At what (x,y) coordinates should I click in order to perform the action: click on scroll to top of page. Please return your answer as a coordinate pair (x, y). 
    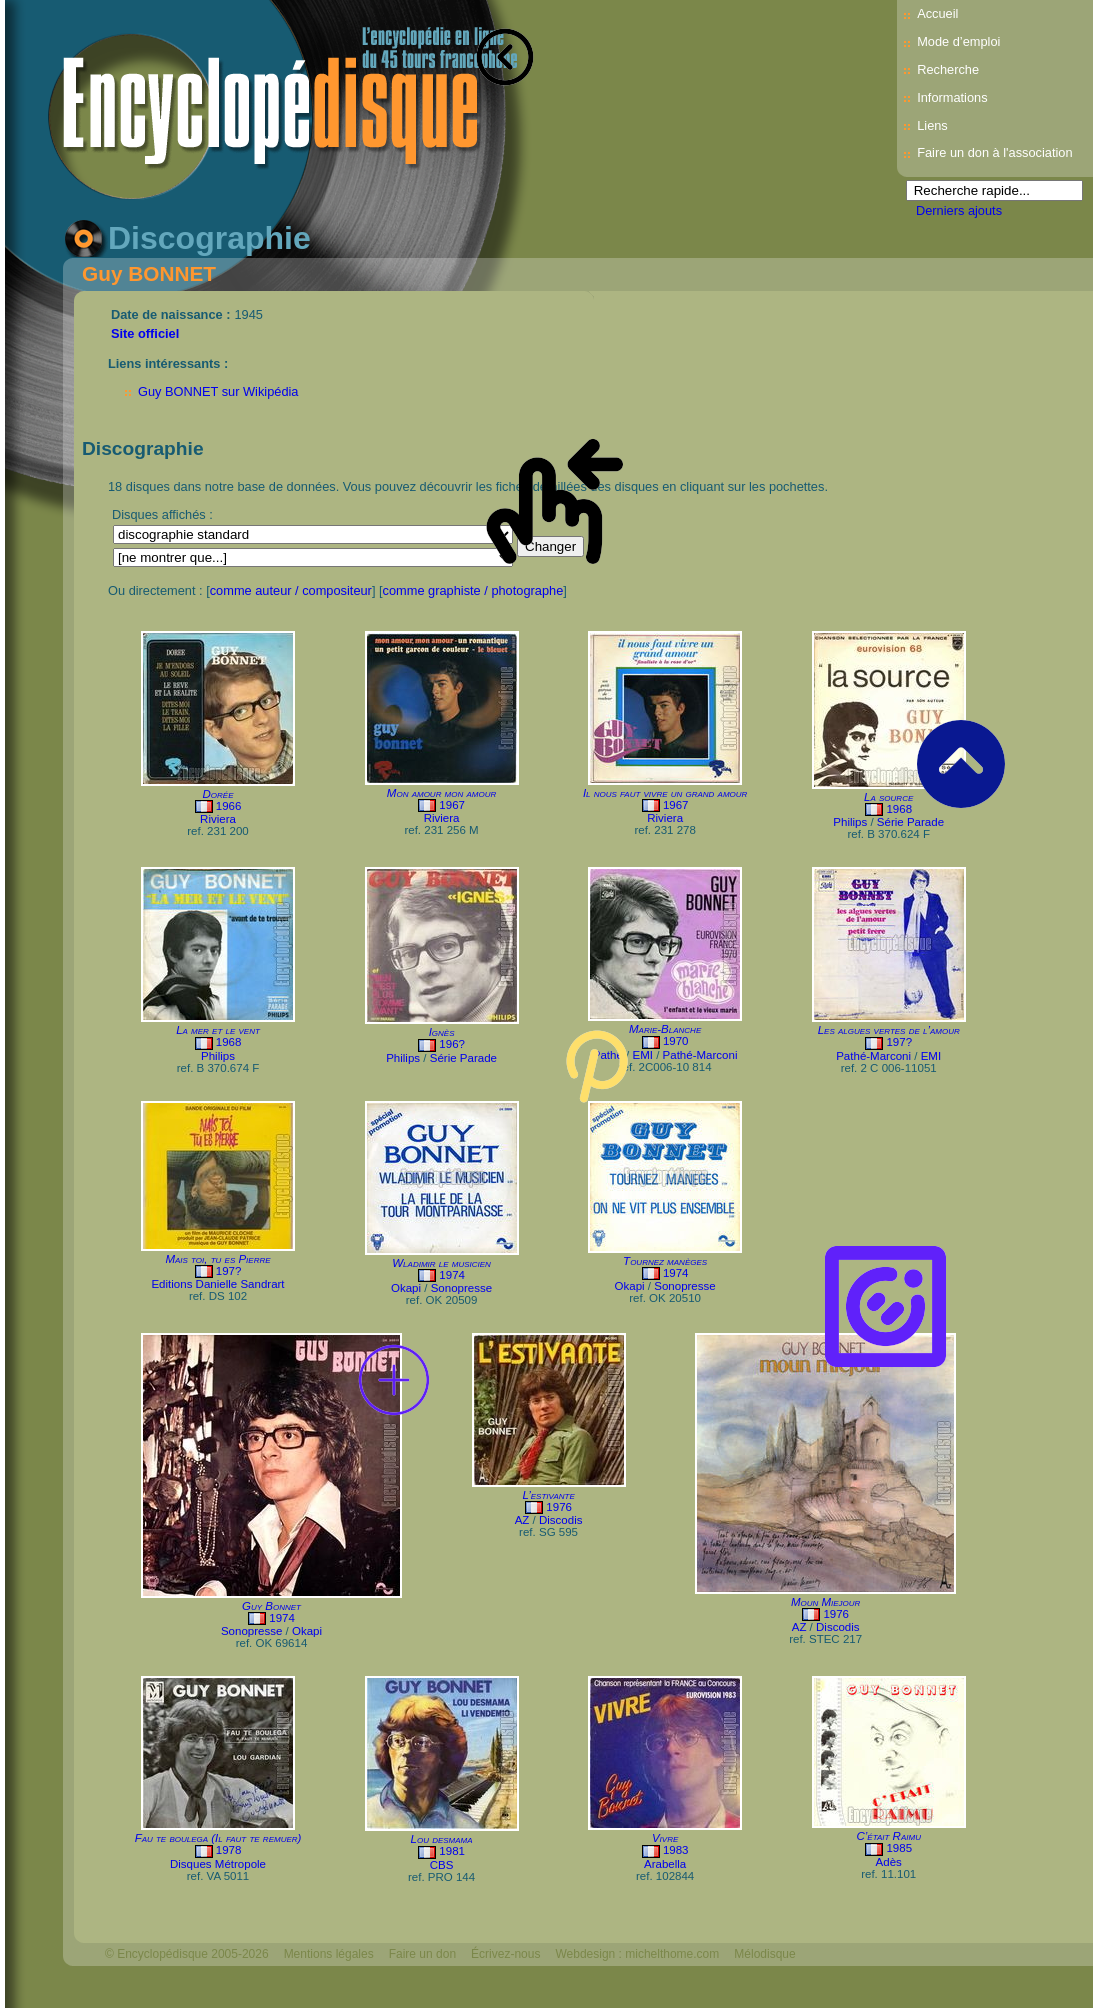
    Looking at the image, I should click on (961, 764).